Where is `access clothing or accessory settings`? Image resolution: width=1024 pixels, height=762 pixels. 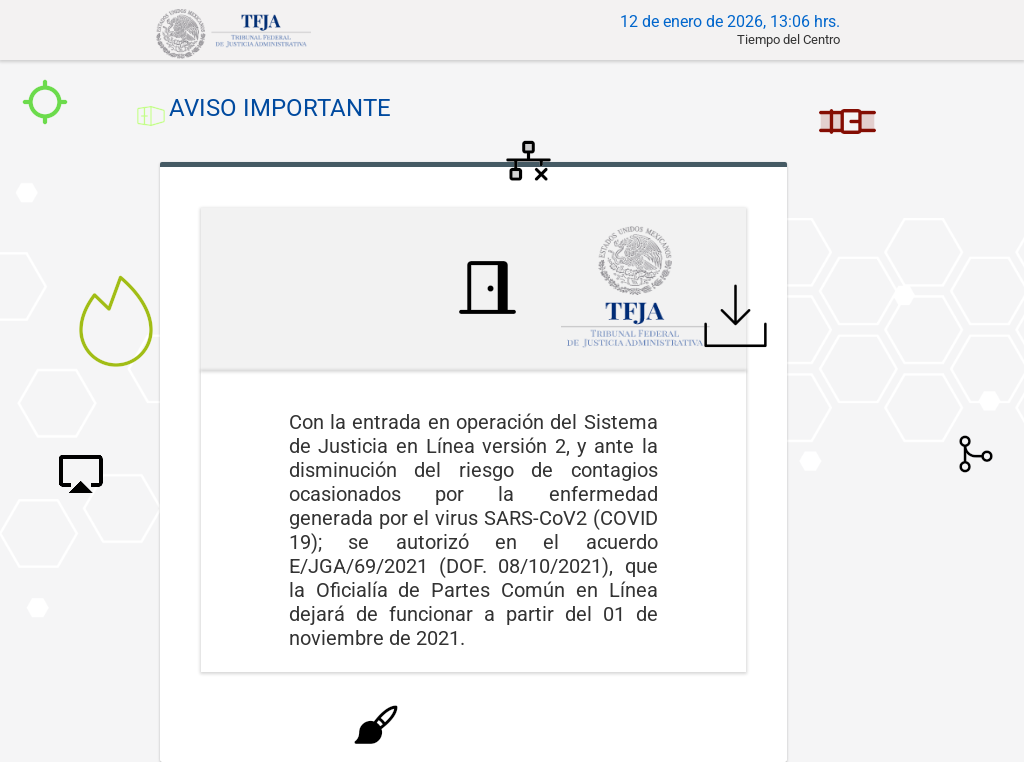
access clothing or accessory settings is located at coordinates (847, 121).